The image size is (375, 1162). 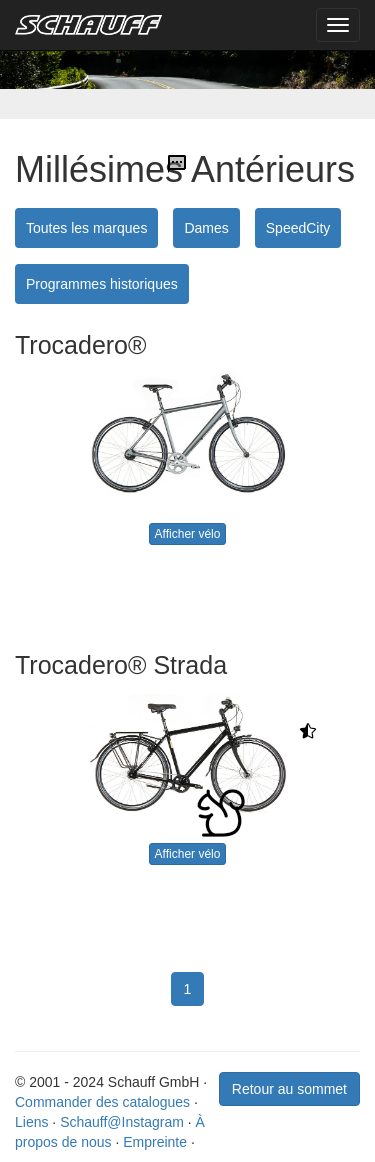 I want to click on indicates a partial or half rating, so click(x=308, y=731).